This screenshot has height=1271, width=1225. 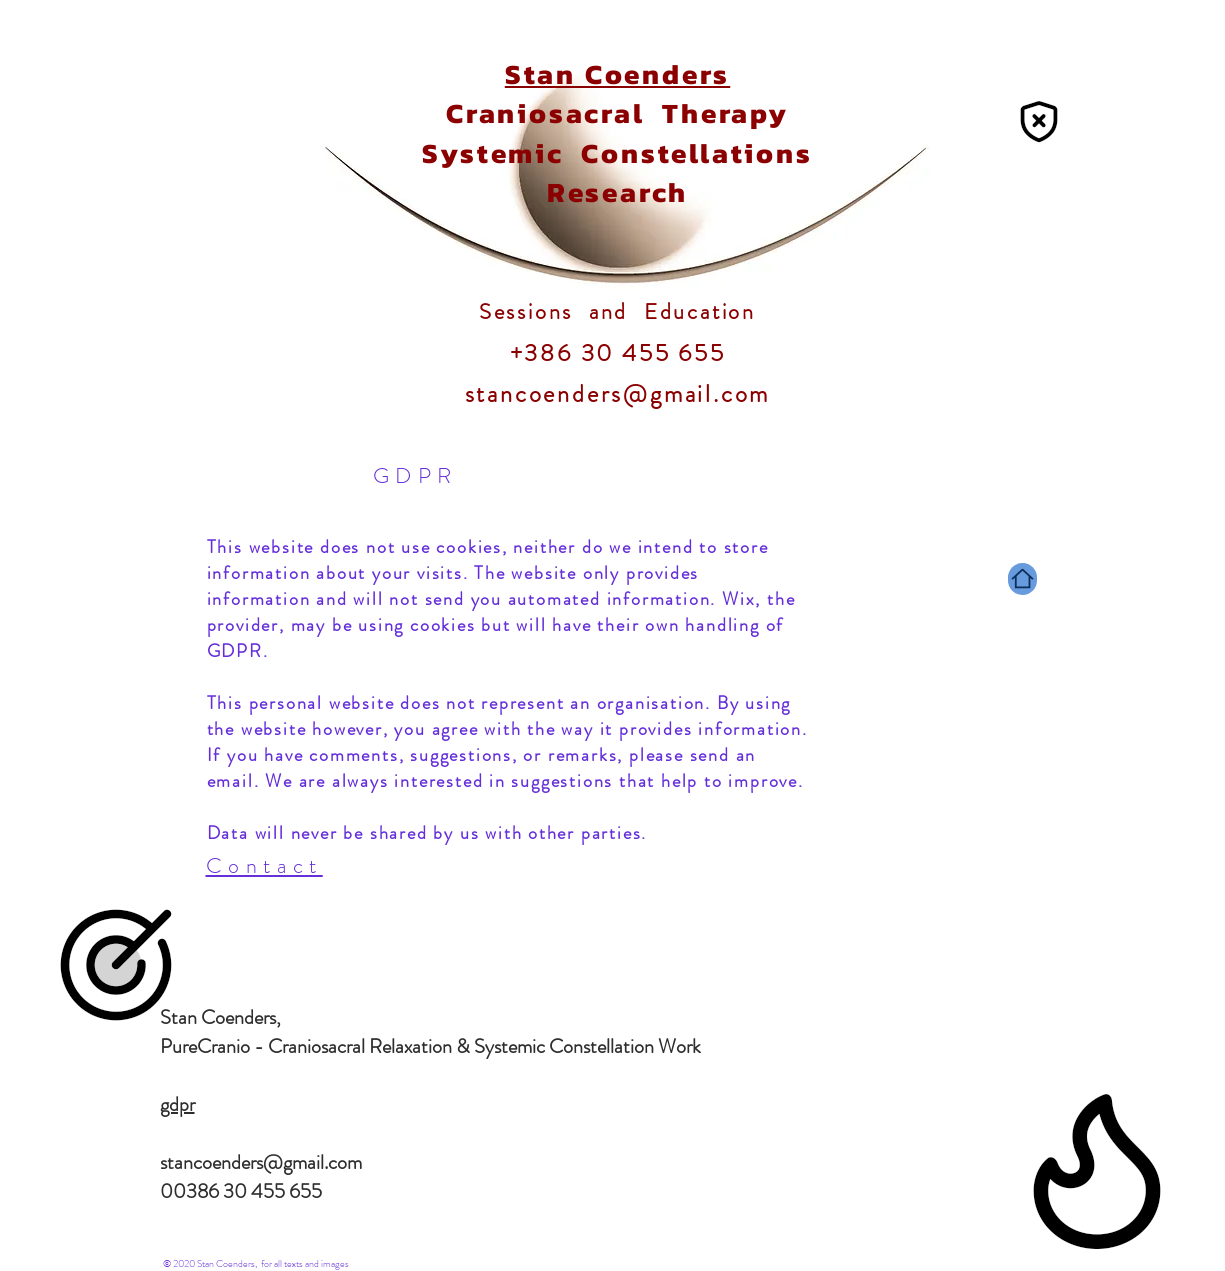 What do you see at coordinates (1097, 1171) in the screenshot?
I see `view trending or hot content` at bounding box center [1097, 1171].